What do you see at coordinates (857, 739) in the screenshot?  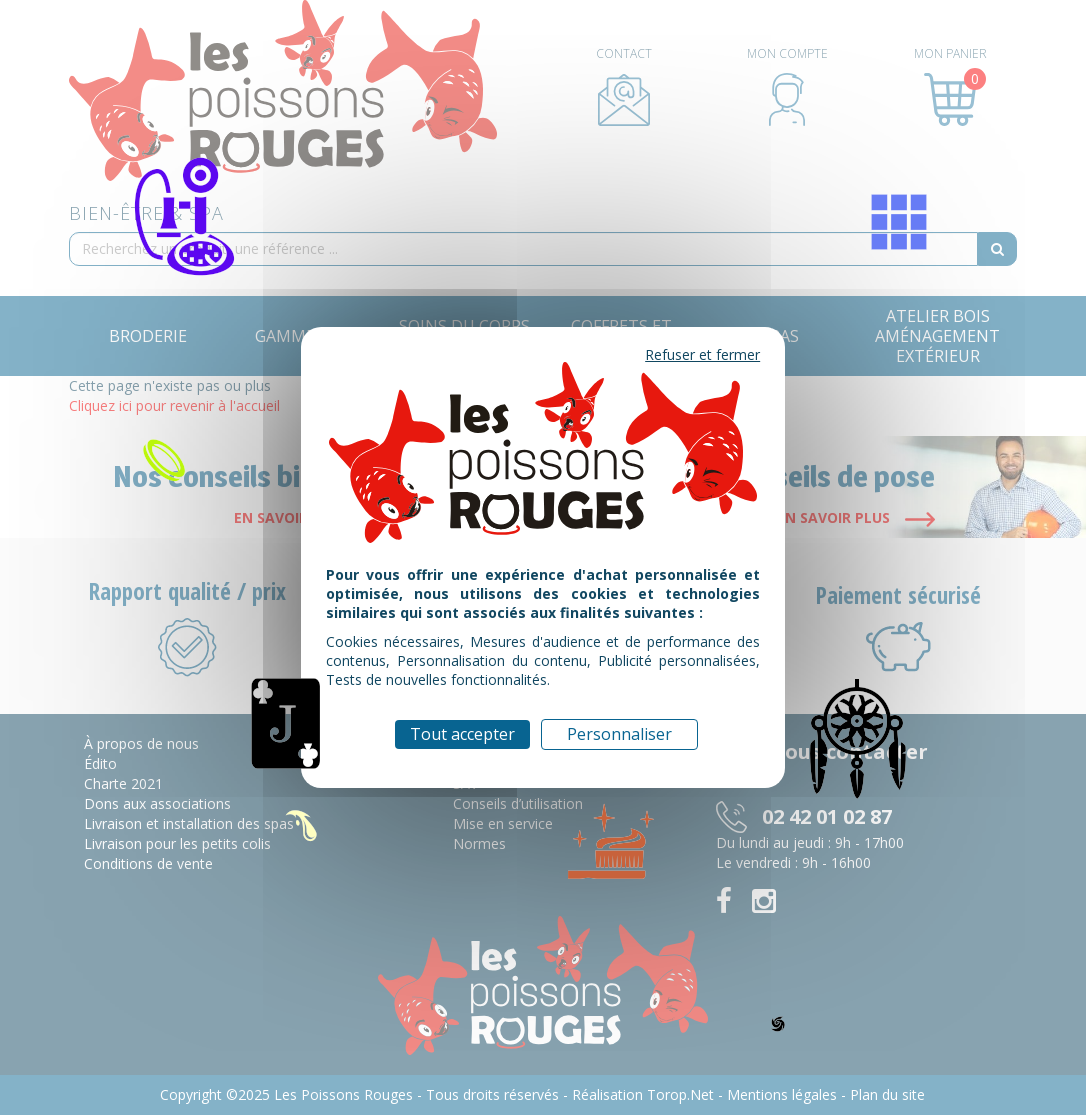 I see `access dream journal or sleep tracking features` at bounding box center [857, 739].